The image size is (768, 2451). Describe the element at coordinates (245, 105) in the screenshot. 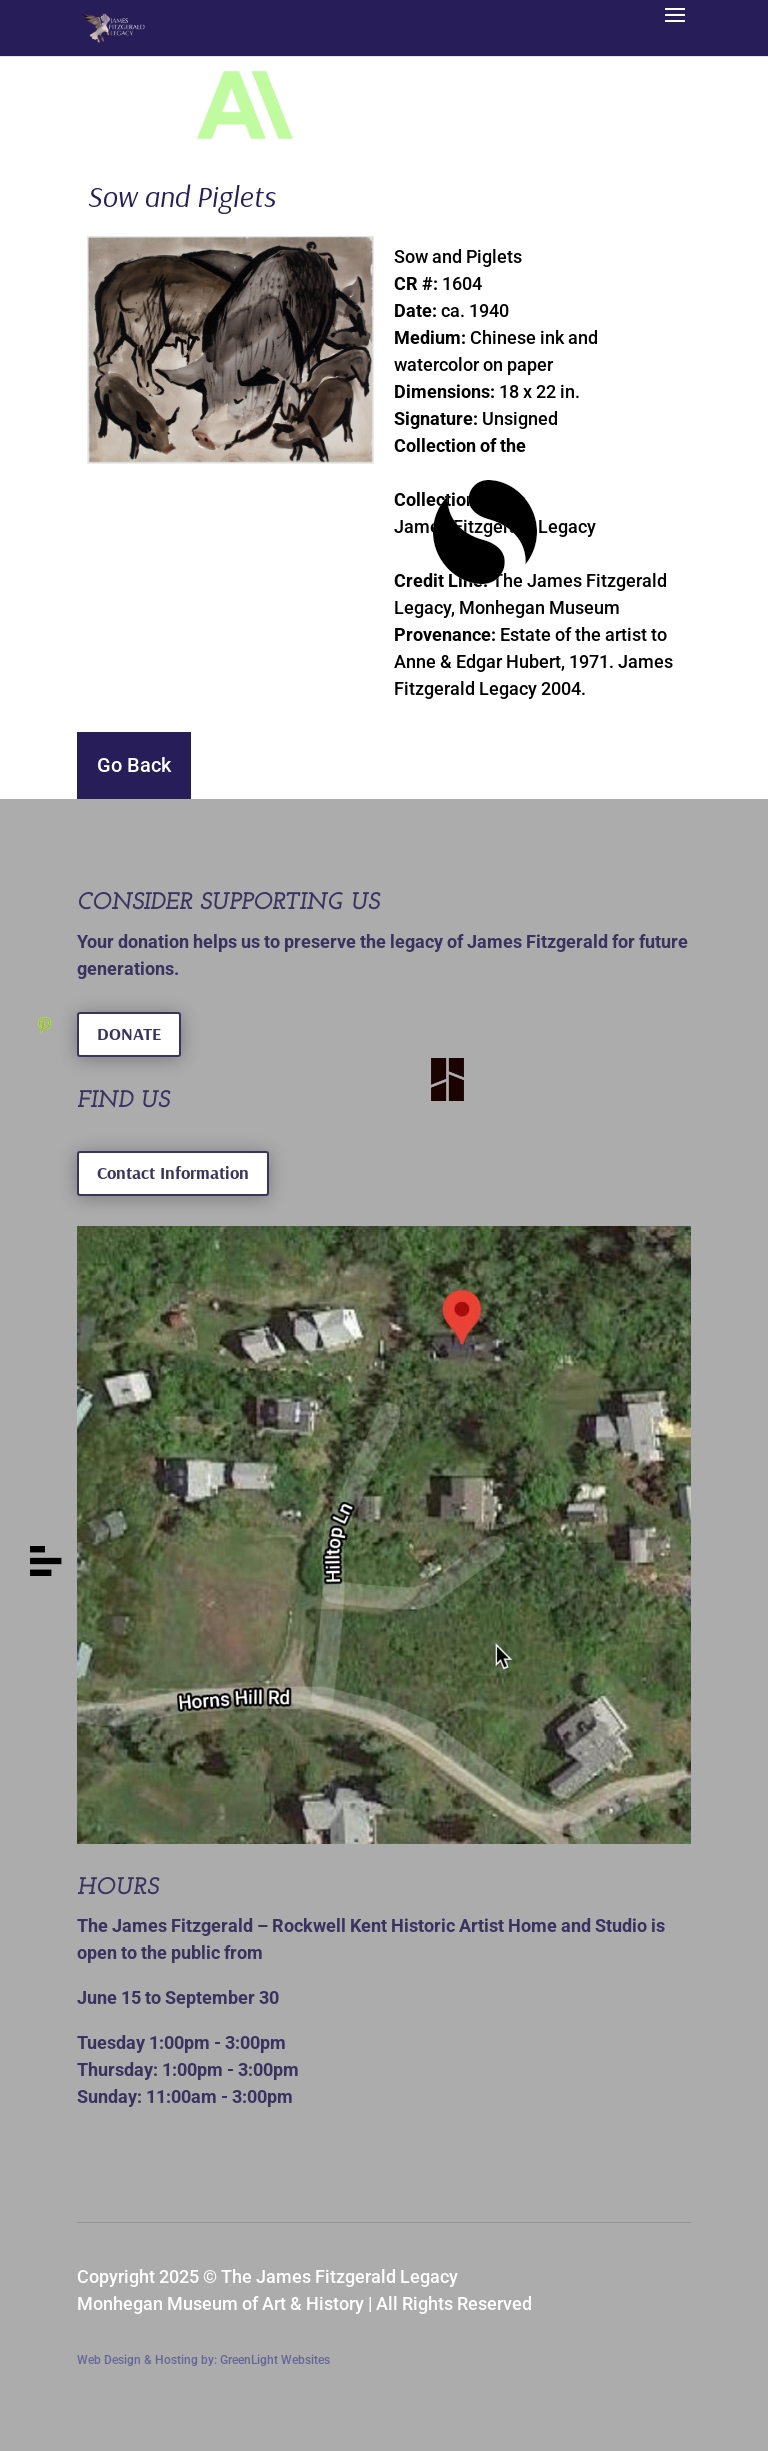

I see `anthropic company logo` at that location.